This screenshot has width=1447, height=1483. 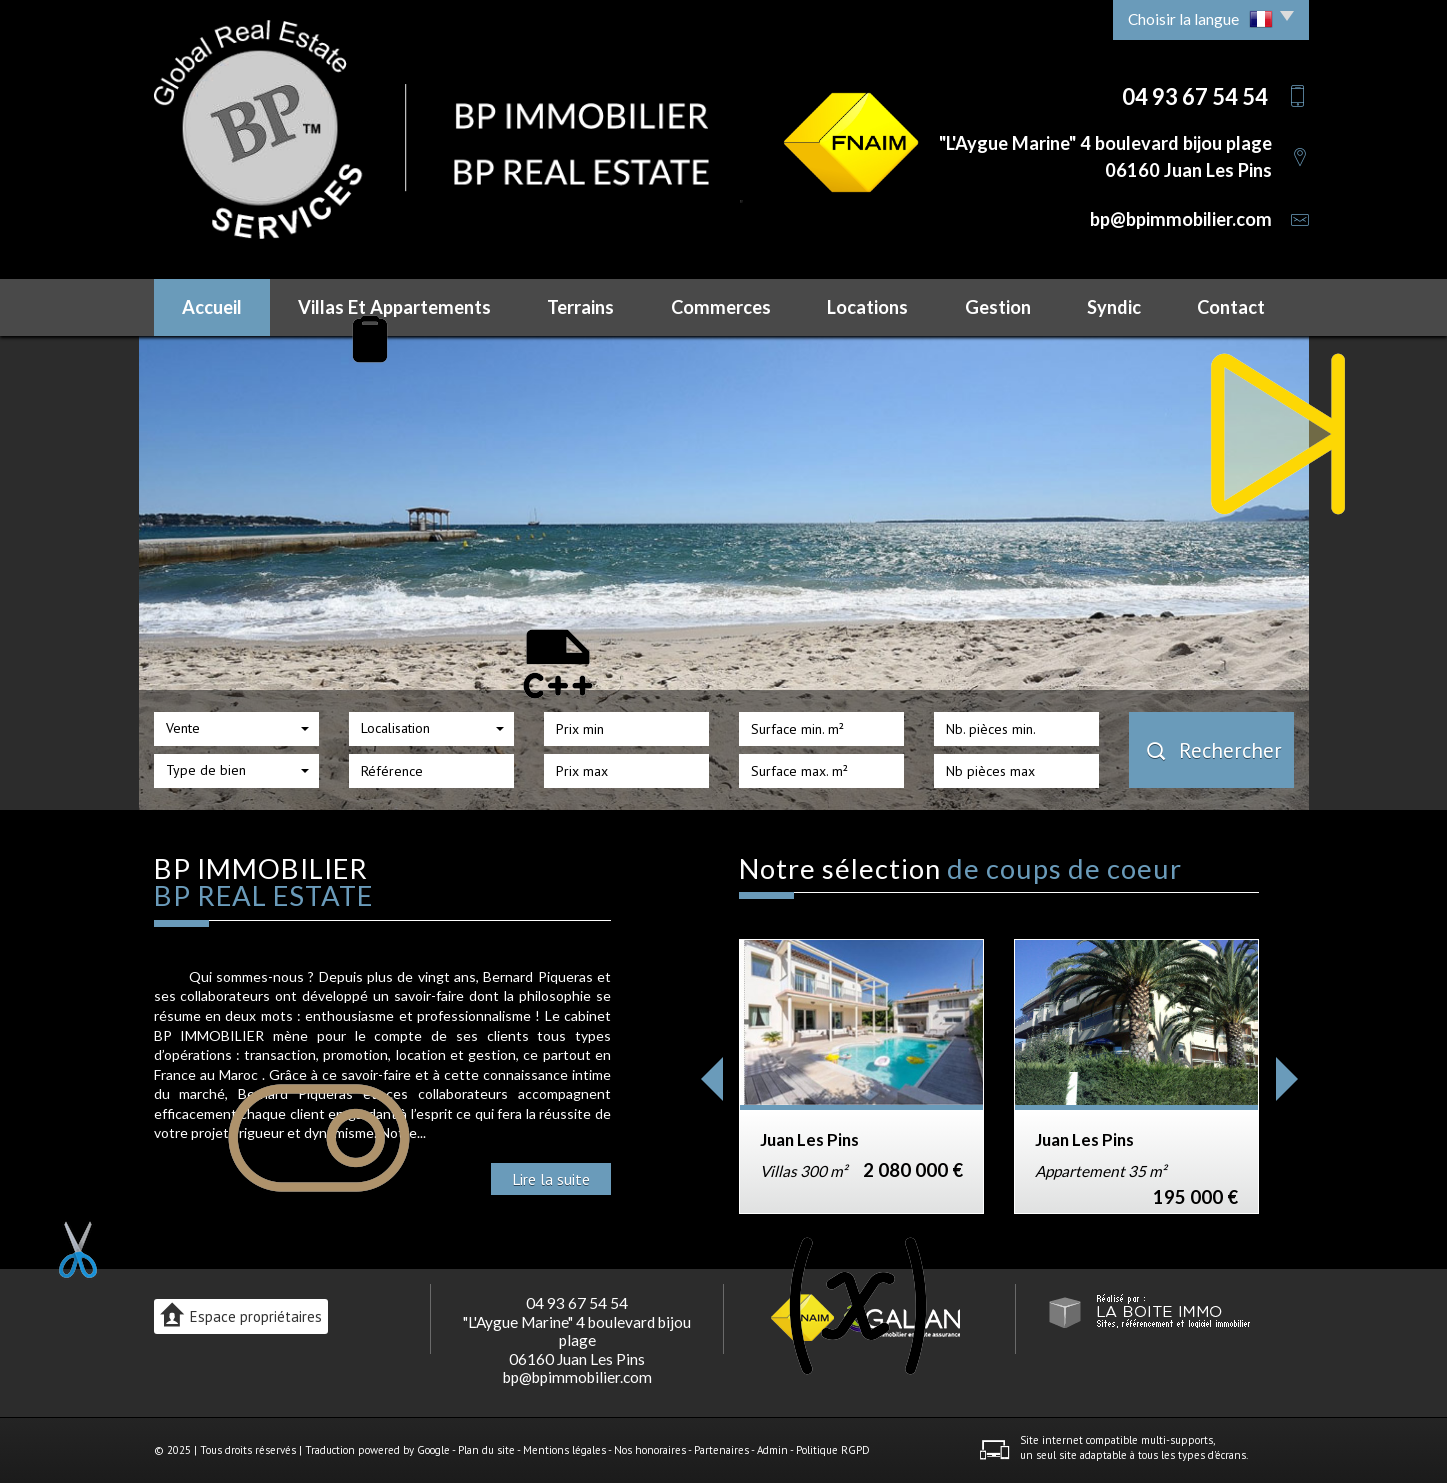 What do you see at coordinates (1278, 434) in the screenshot?
I see `skip to the next track` at bounding box center [1278, 434].